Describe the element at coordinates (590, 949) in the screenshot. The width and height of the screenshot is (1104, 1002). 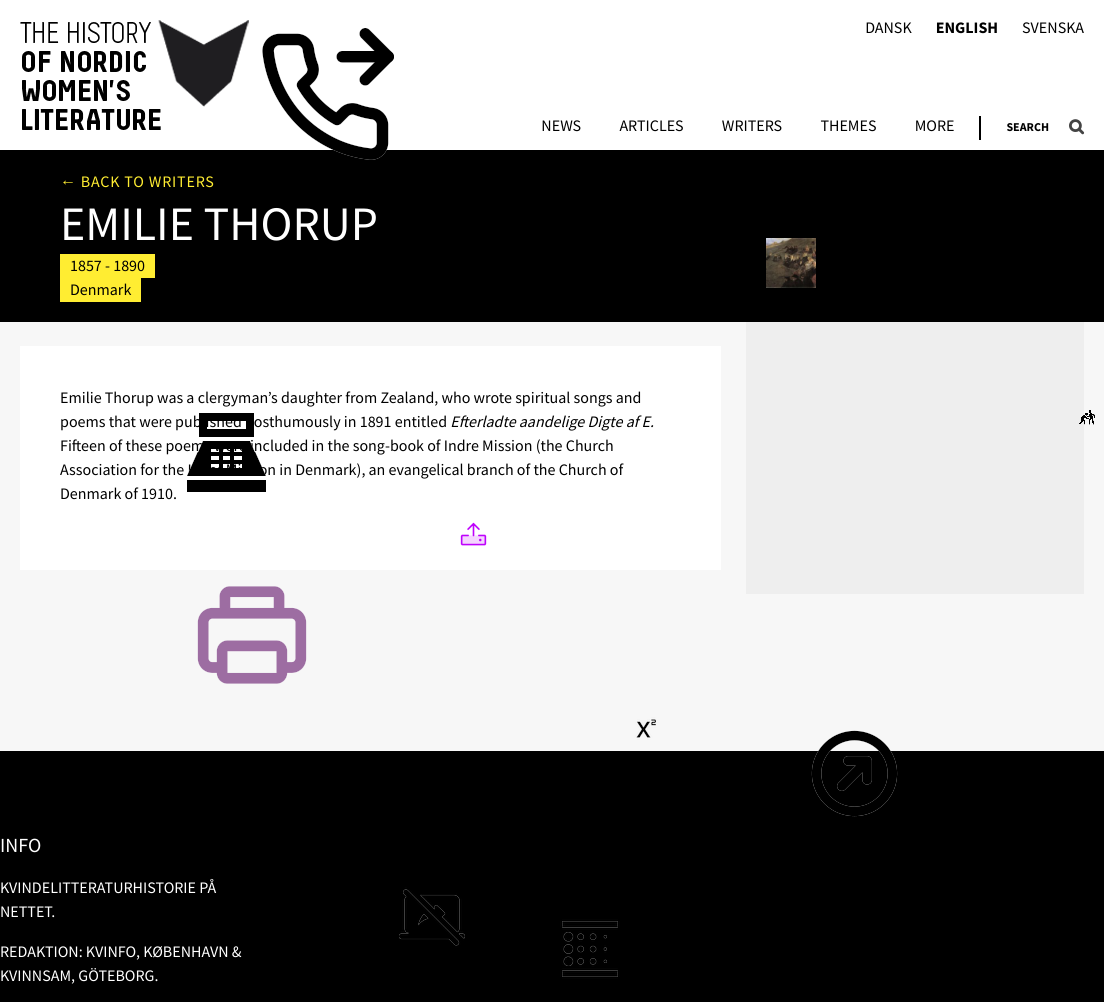
I see `apply linear blur effect to image` at that location.